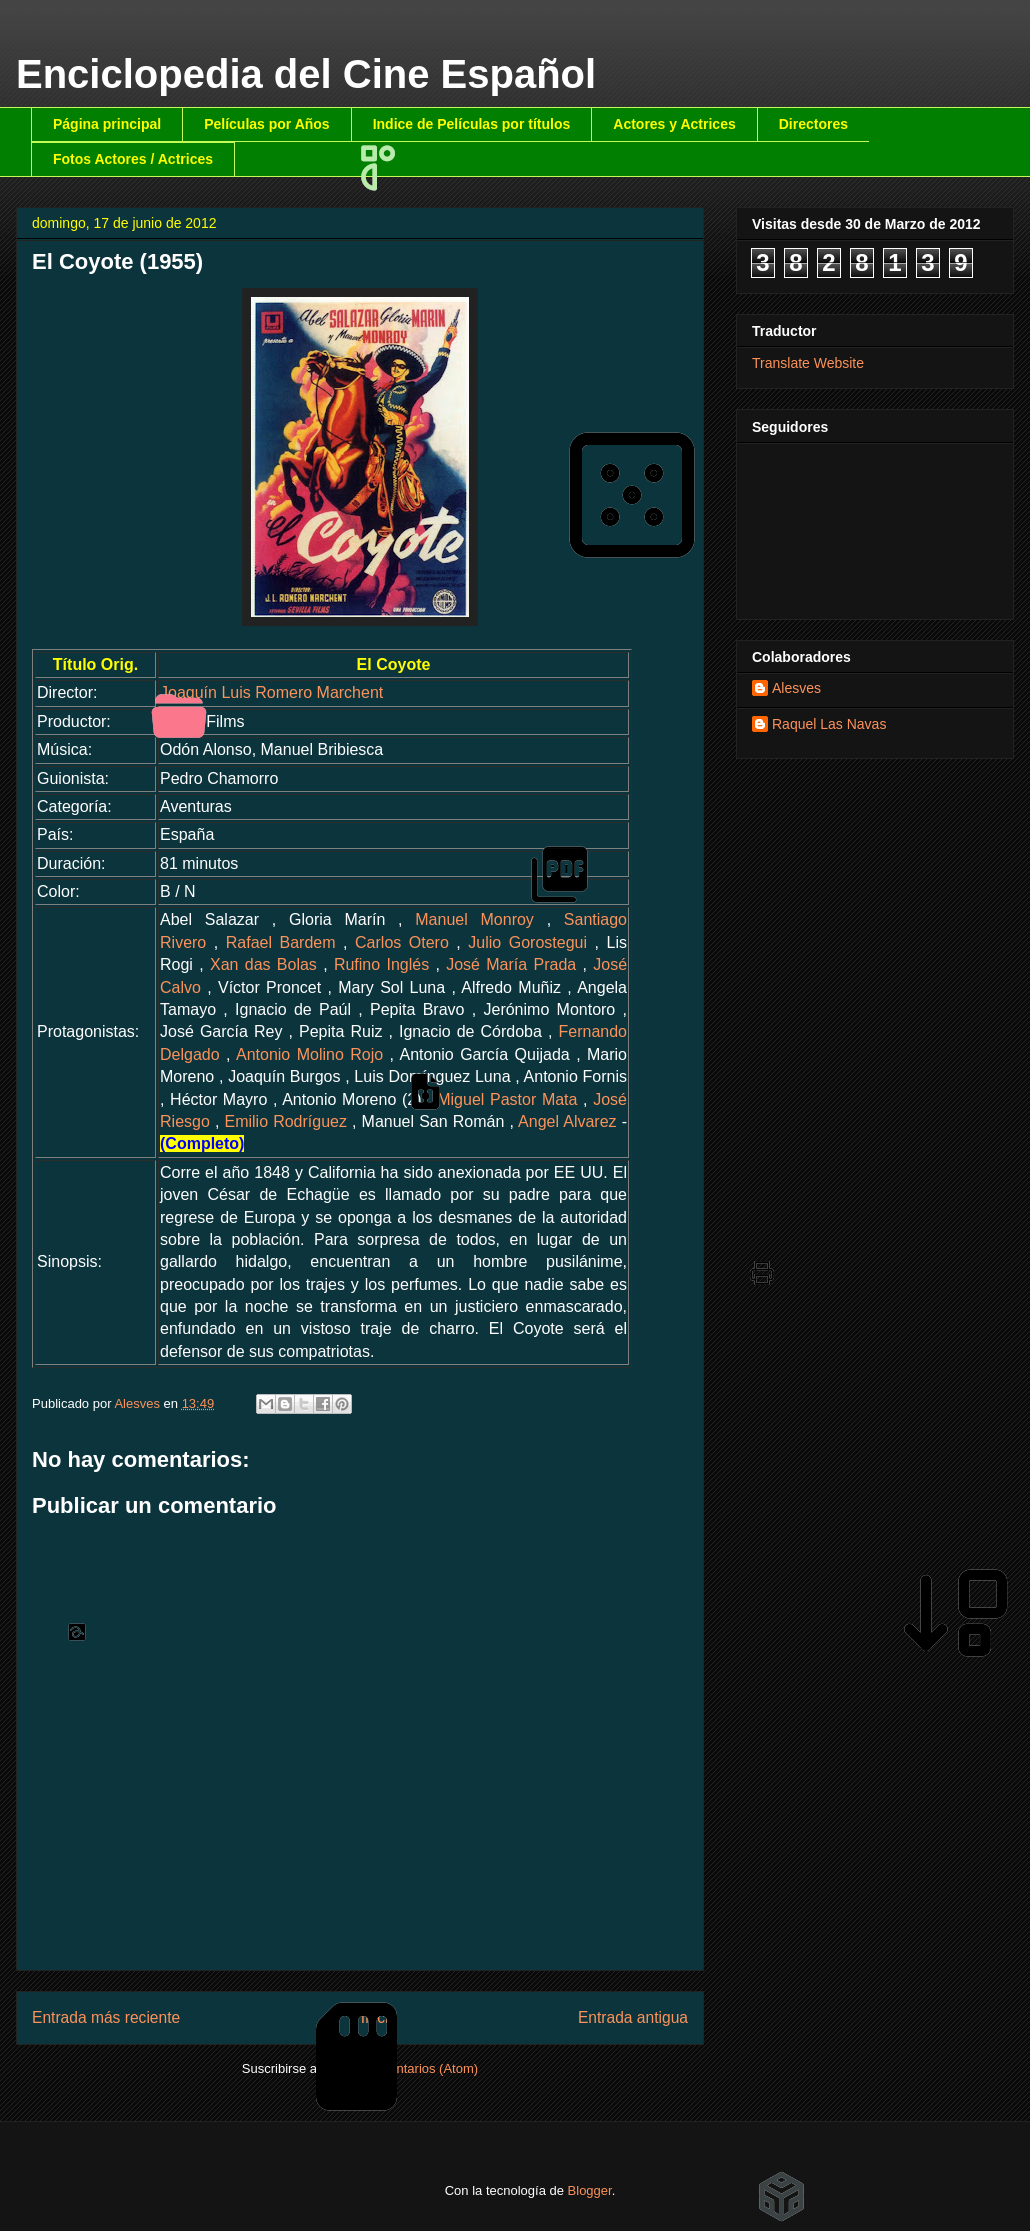  I want to click on randomize or shuffle content, so click(632, 495).